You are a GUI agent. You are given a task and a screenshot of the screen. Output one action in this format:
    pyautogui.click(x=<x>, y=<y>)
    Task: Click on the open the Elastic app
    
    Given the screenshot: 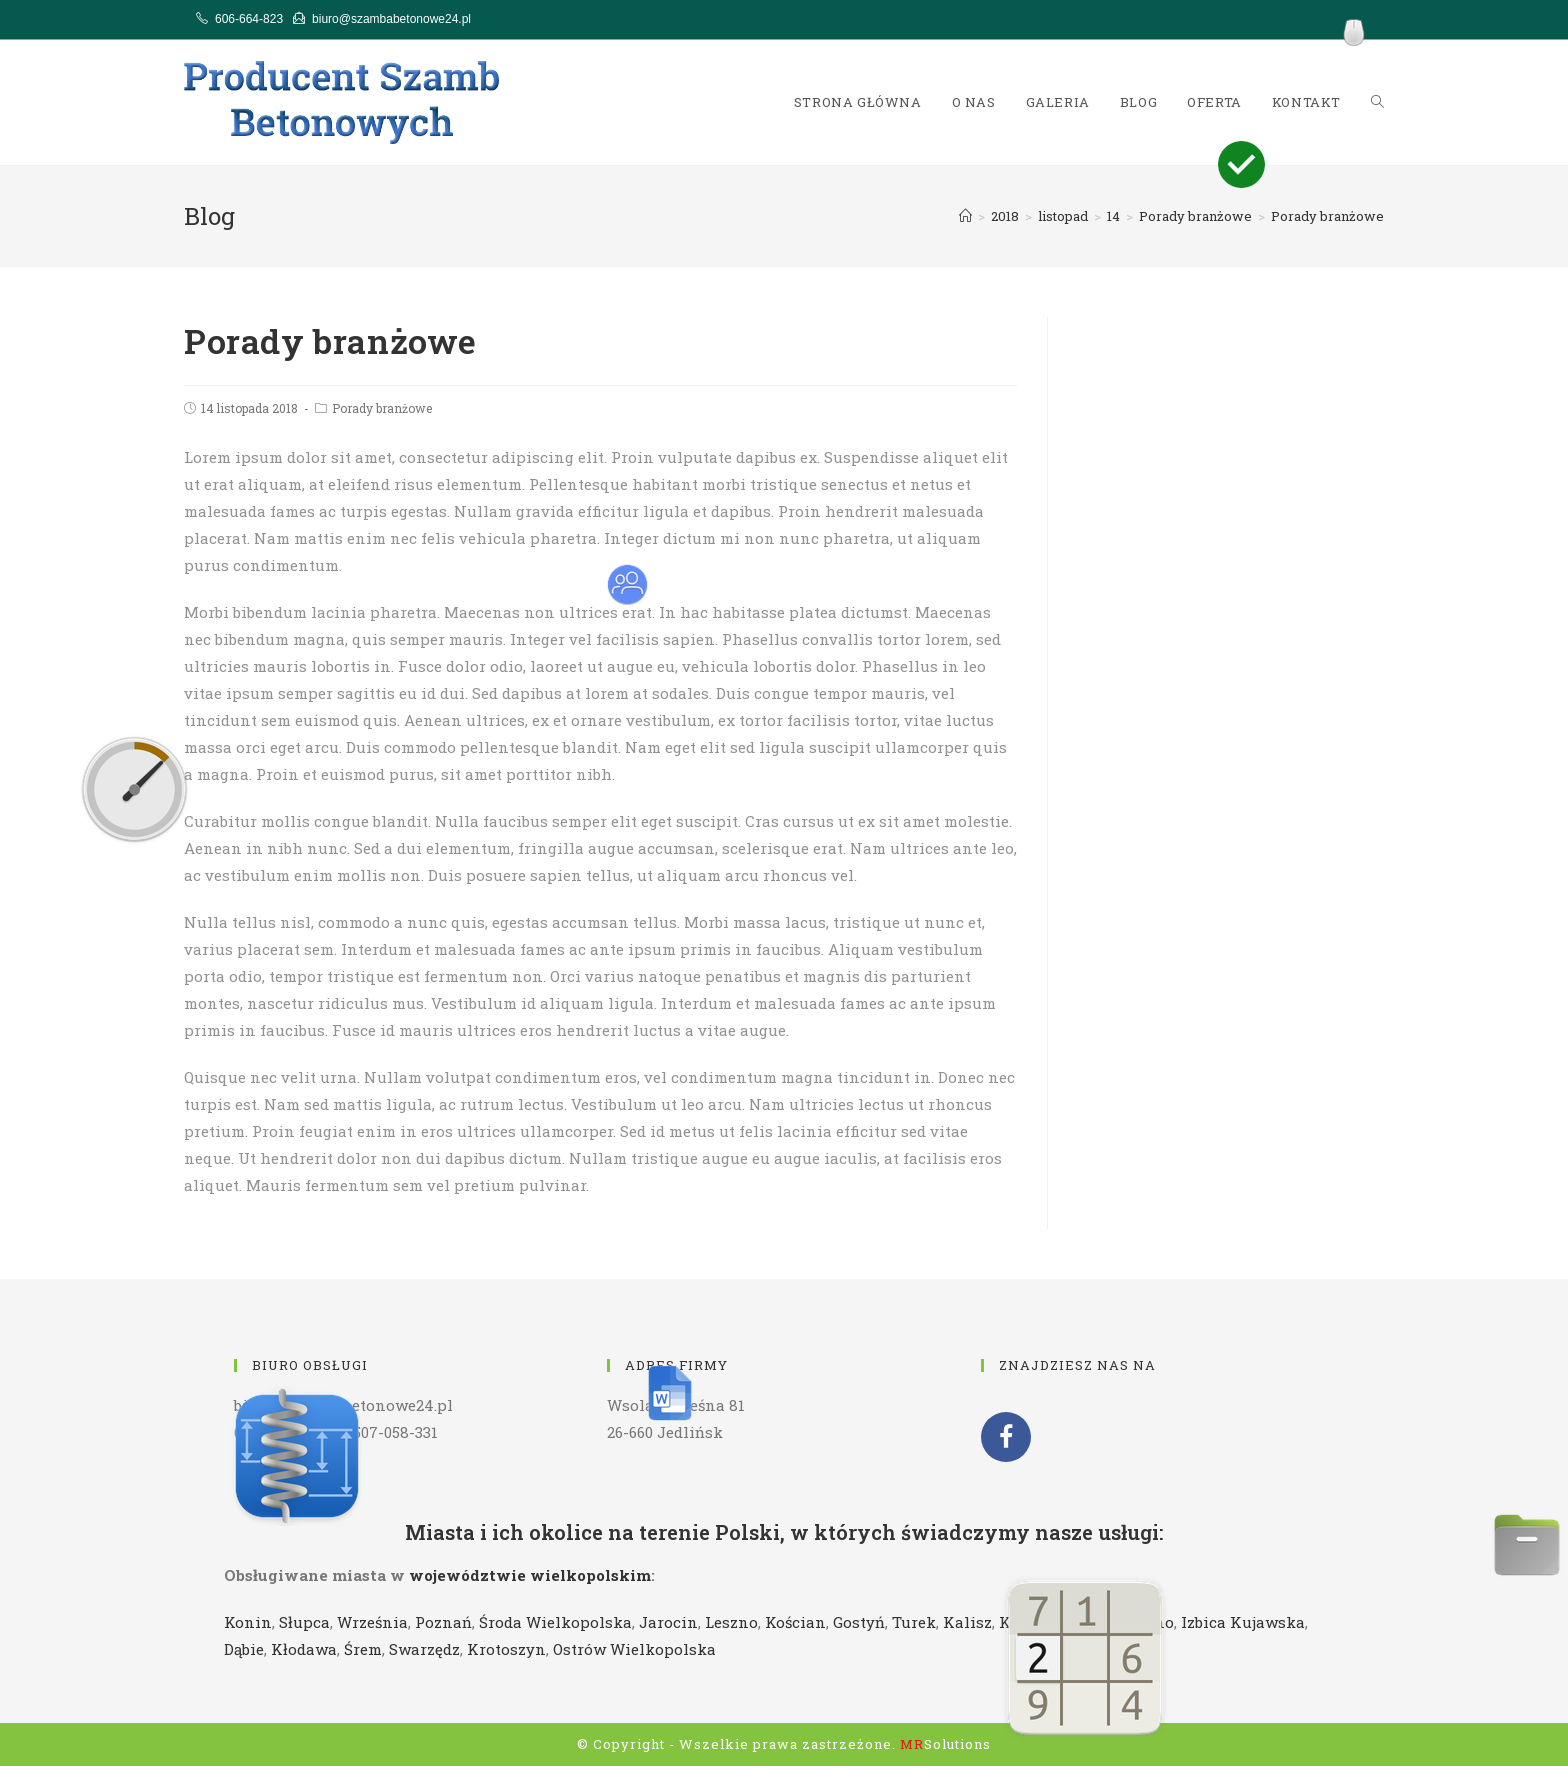 What is the action you would take?
    pyautogui.click(x=297, y=1456)
    